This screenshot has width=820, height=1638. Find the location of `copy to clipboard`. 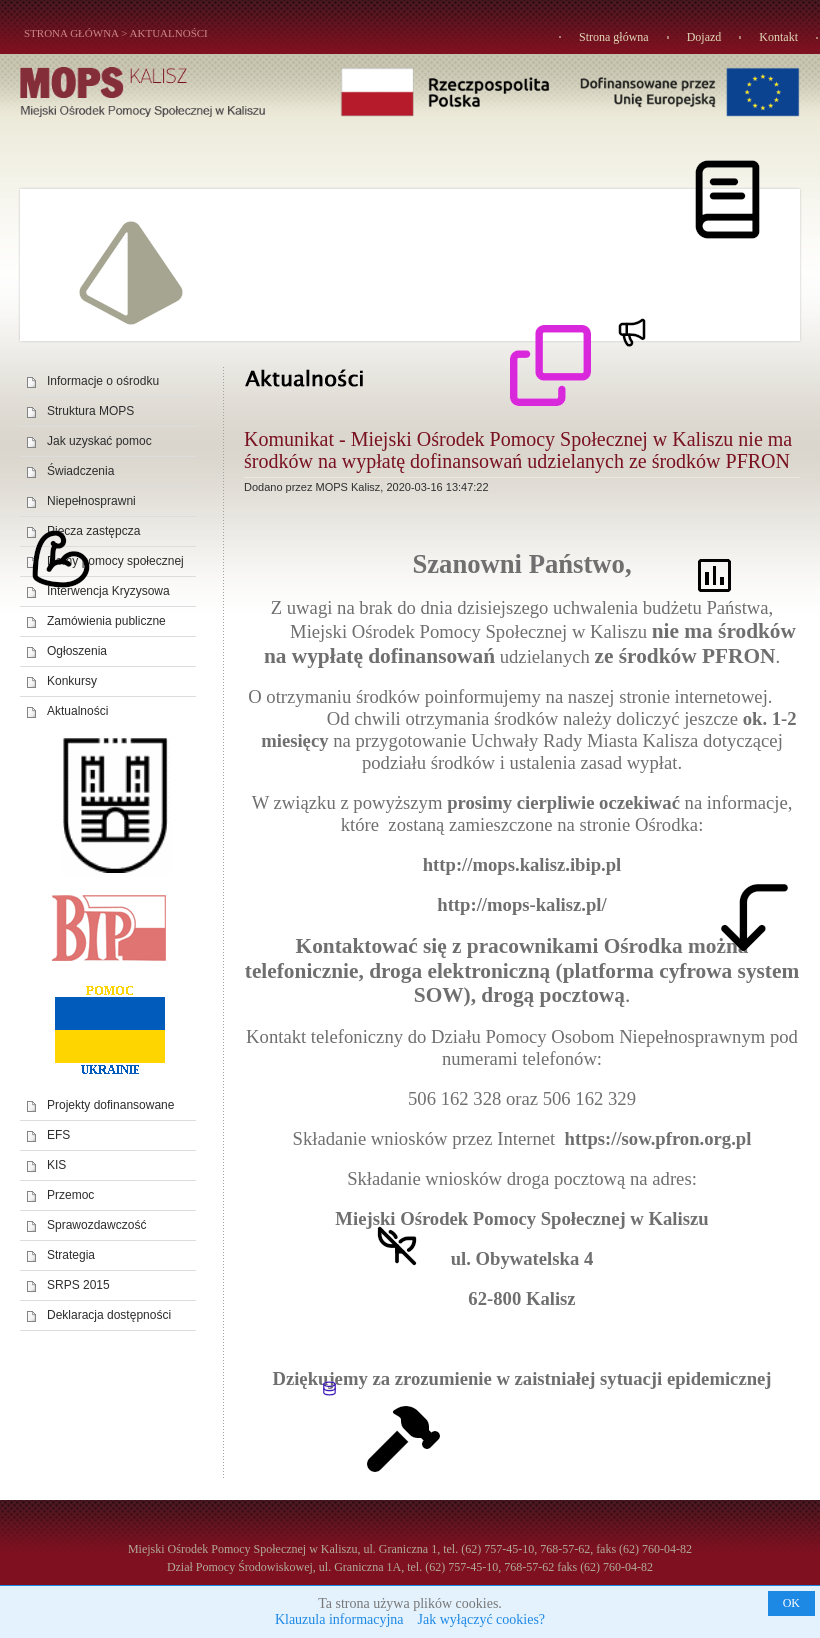

copy to clipboard is located at coordinates (550, 365).